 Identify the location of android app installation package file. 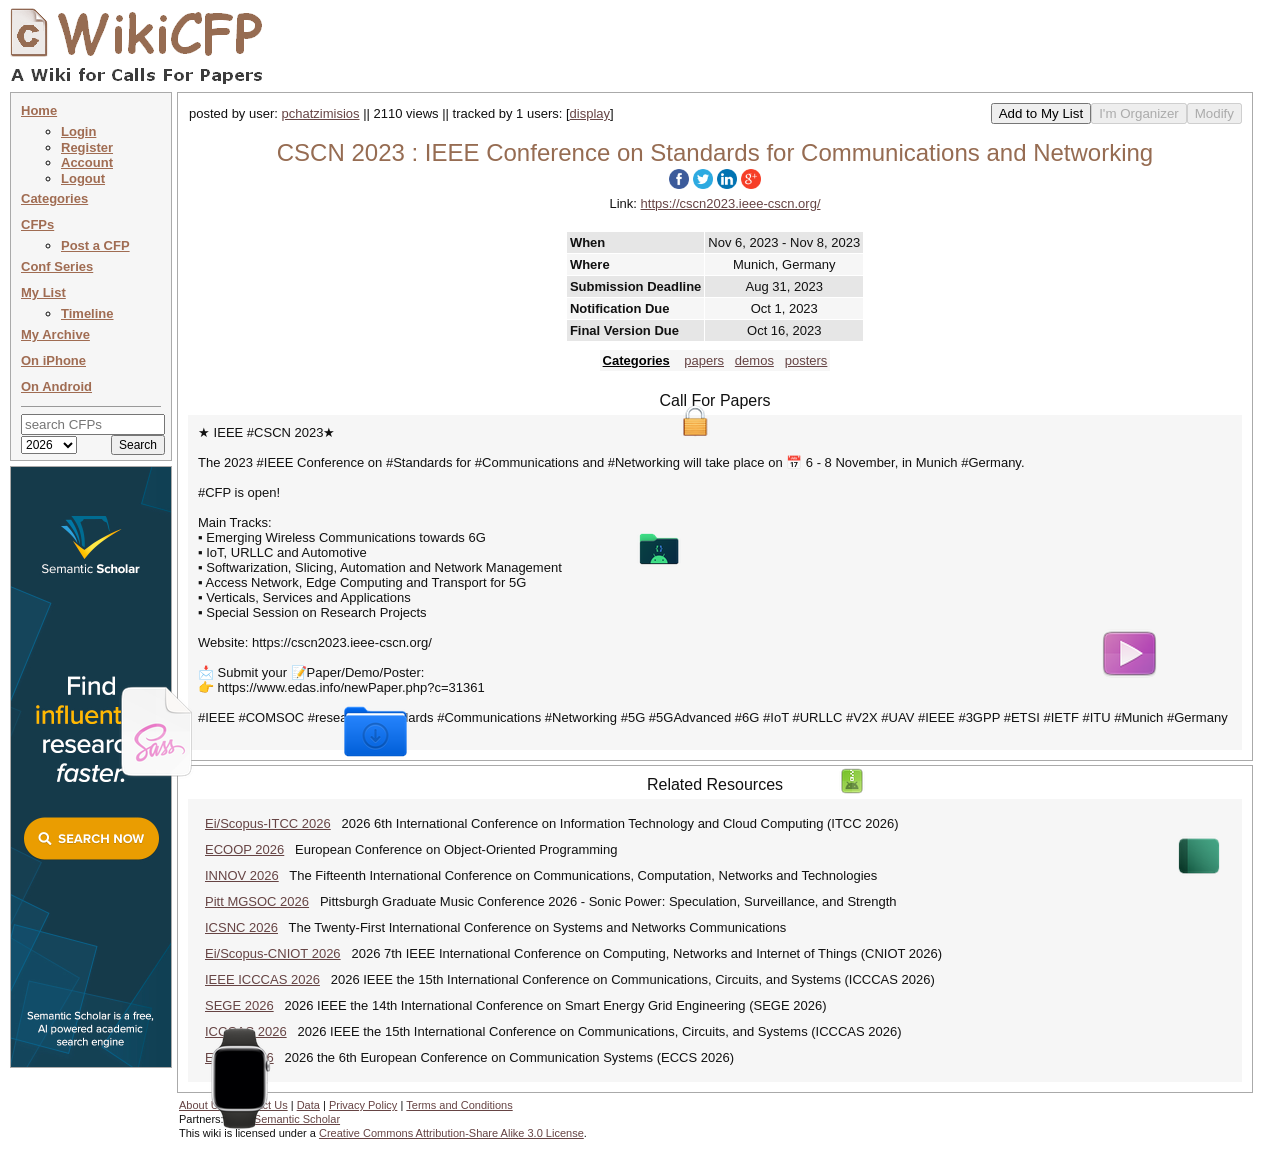
(852, 781).